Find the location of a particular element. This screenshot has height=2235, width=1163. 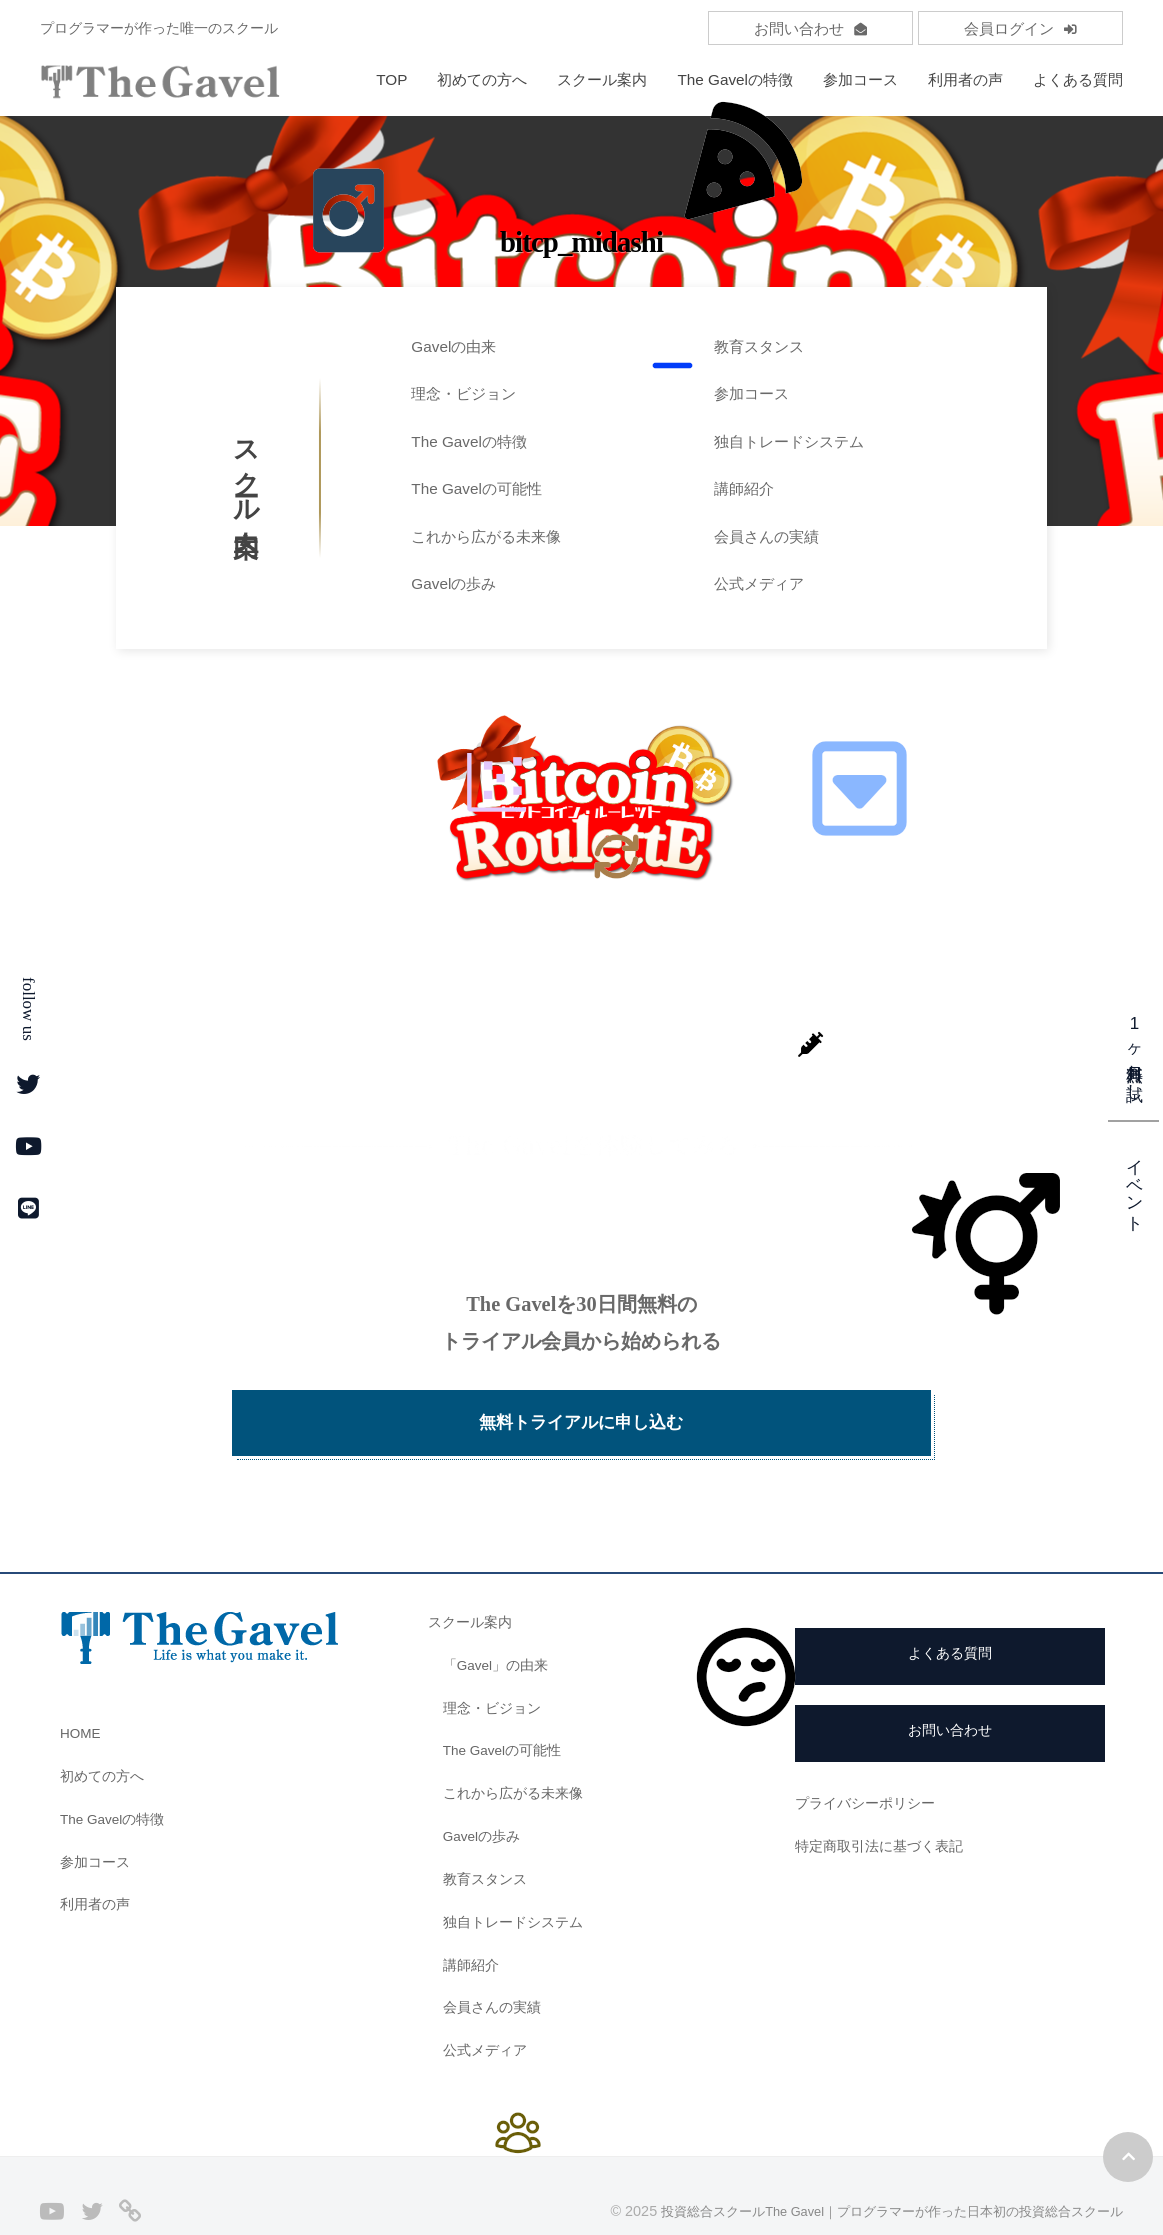

access medical or health-related features is located at coordinates (810, 1045).